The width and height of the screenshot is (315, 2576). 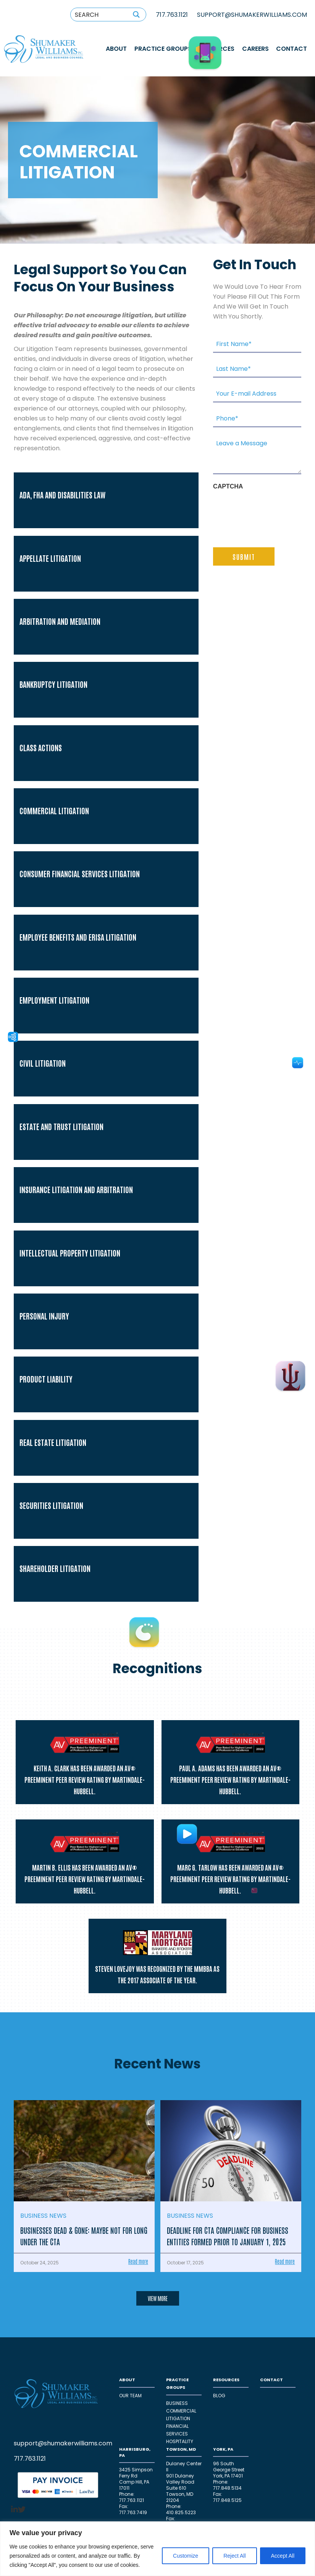 What do you see at coordinates (13, 1037) in the screenshot?
I see `open ubuntu studio application` at bounding box center [13, 1037].